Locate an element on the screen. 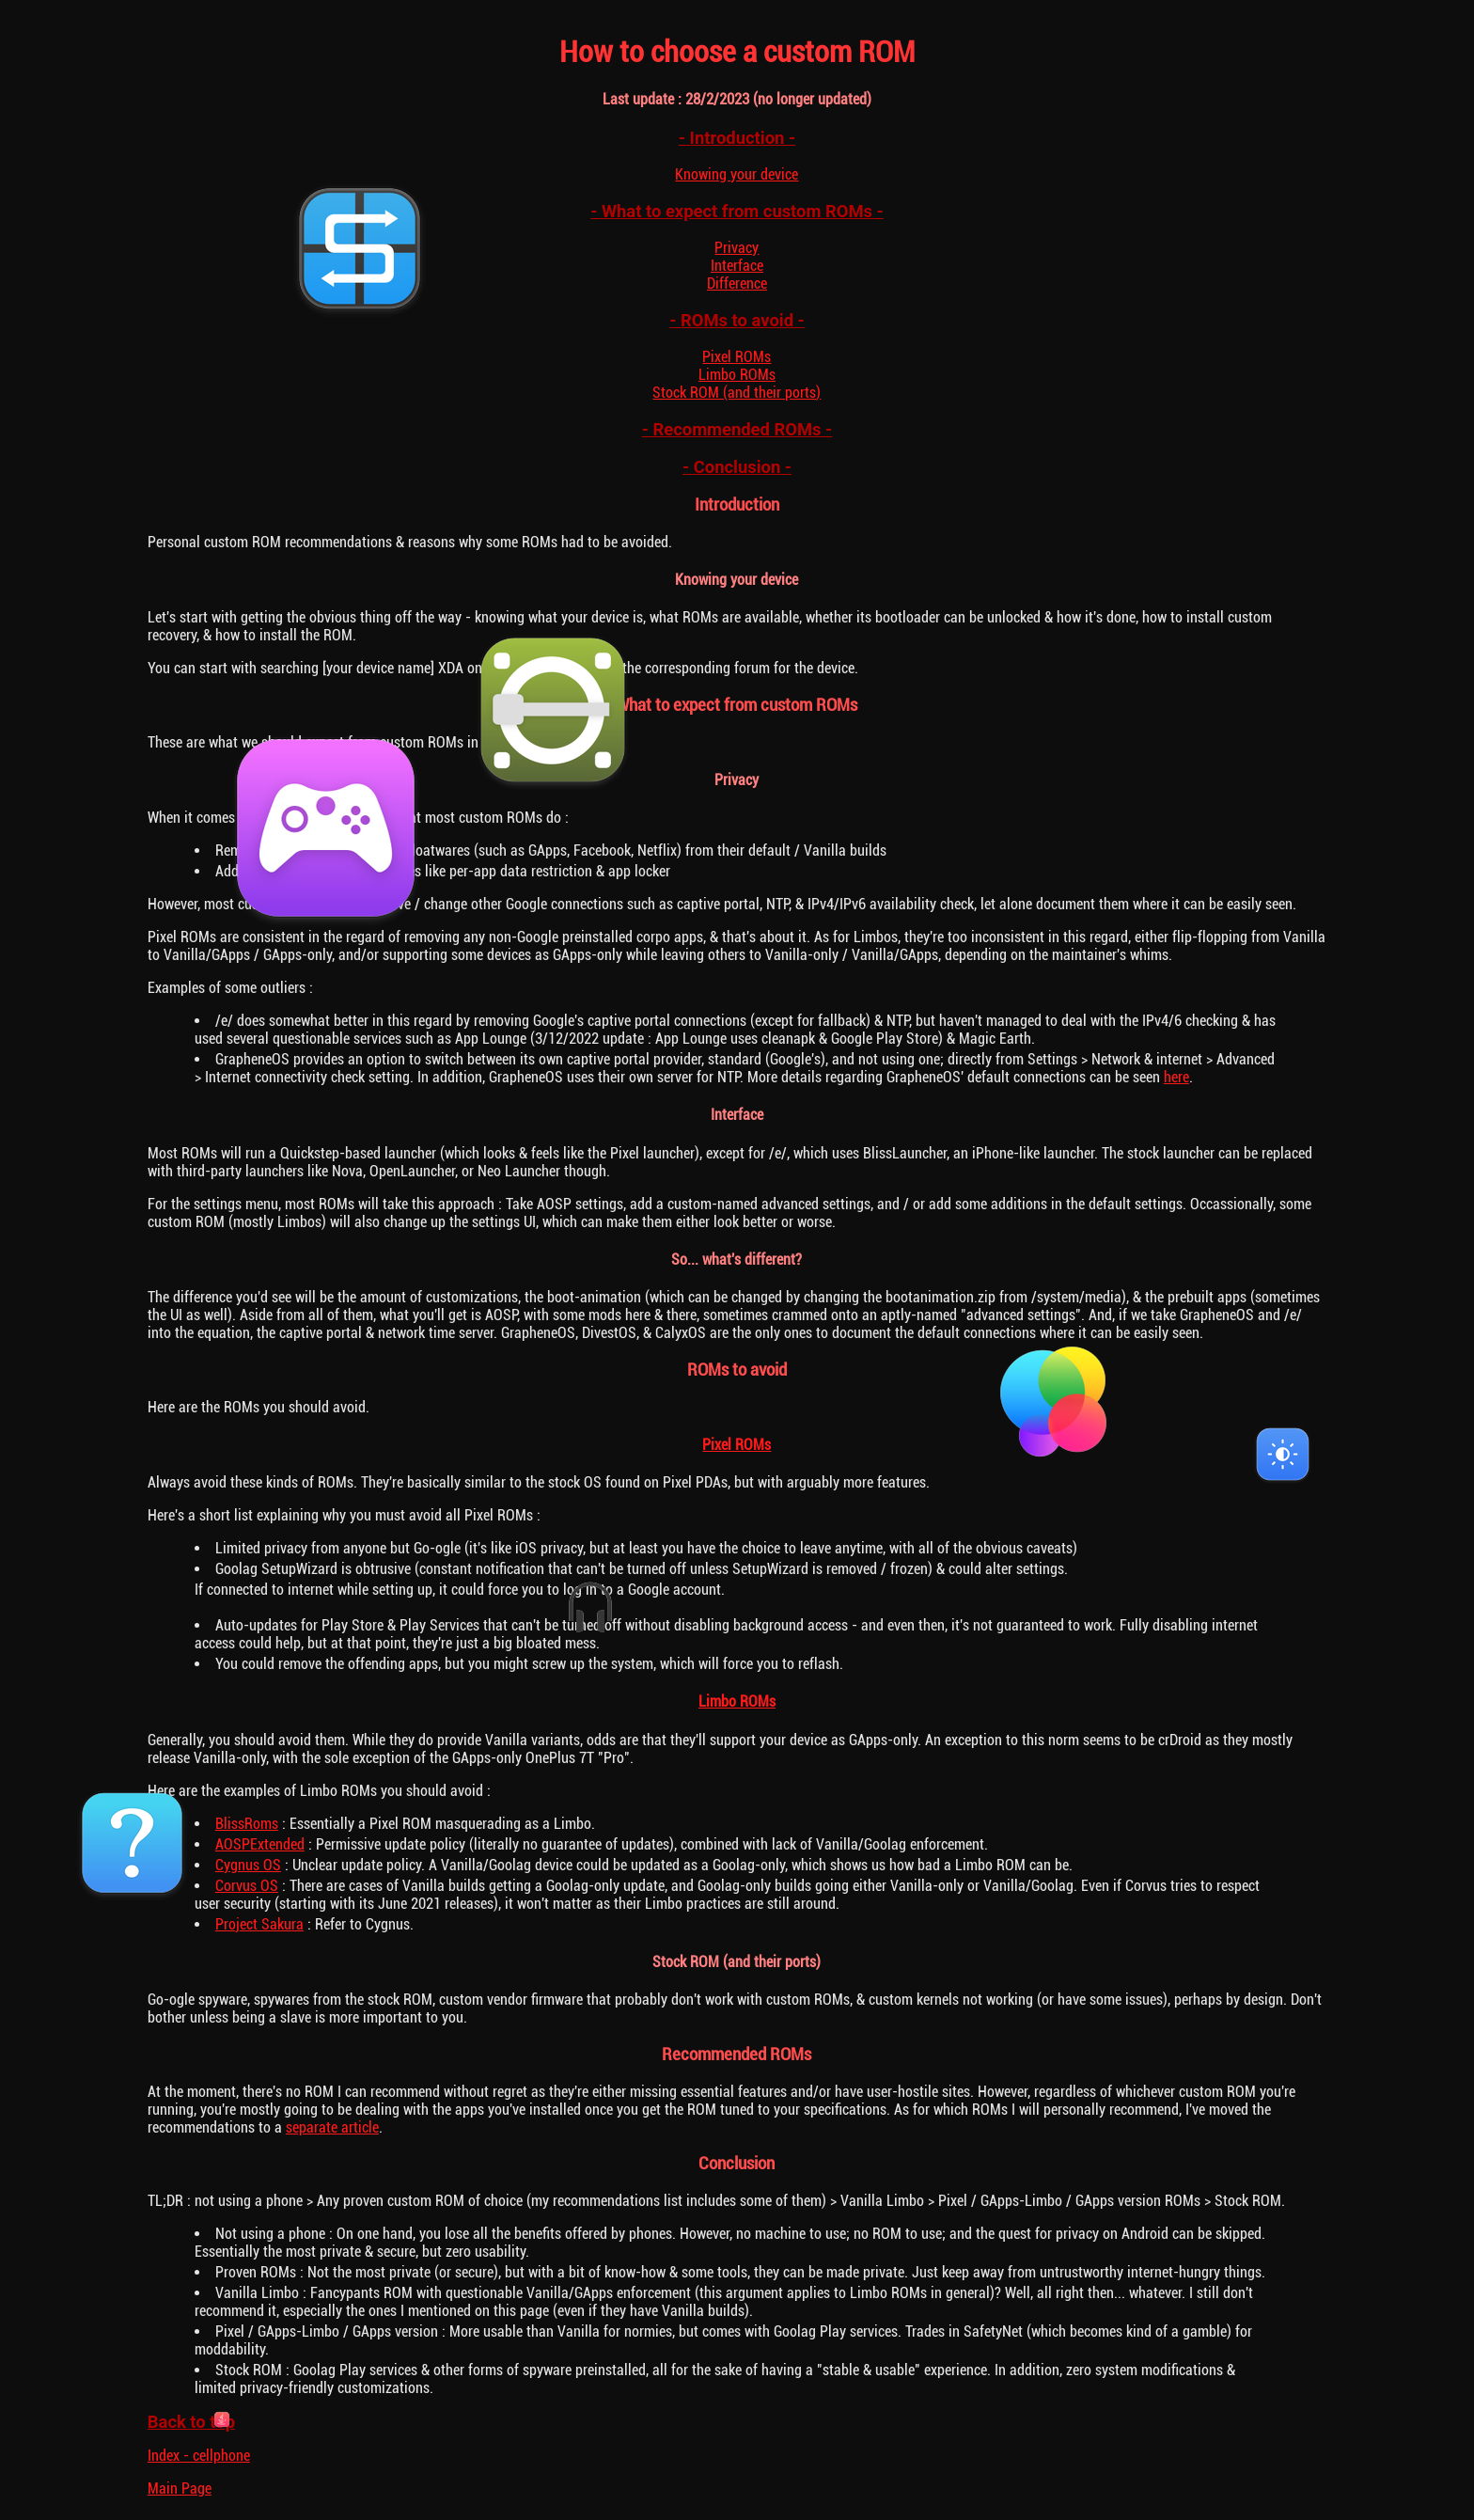  launch java application is located at coordinates (222, 2419).